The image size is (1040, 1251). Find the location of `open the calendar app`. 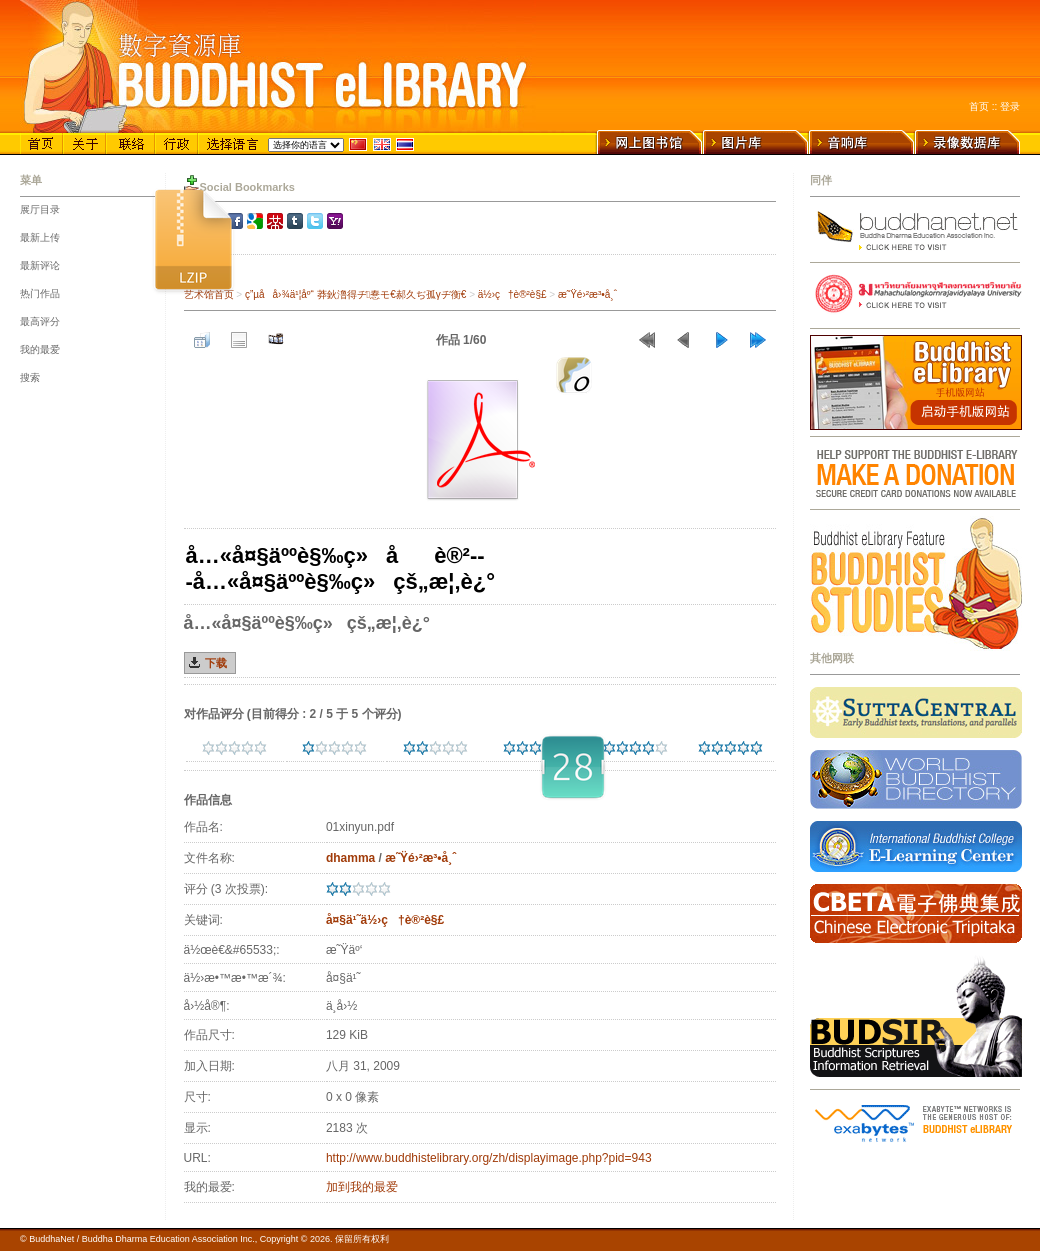

open the calendar app is located at coordinates (573, 767).